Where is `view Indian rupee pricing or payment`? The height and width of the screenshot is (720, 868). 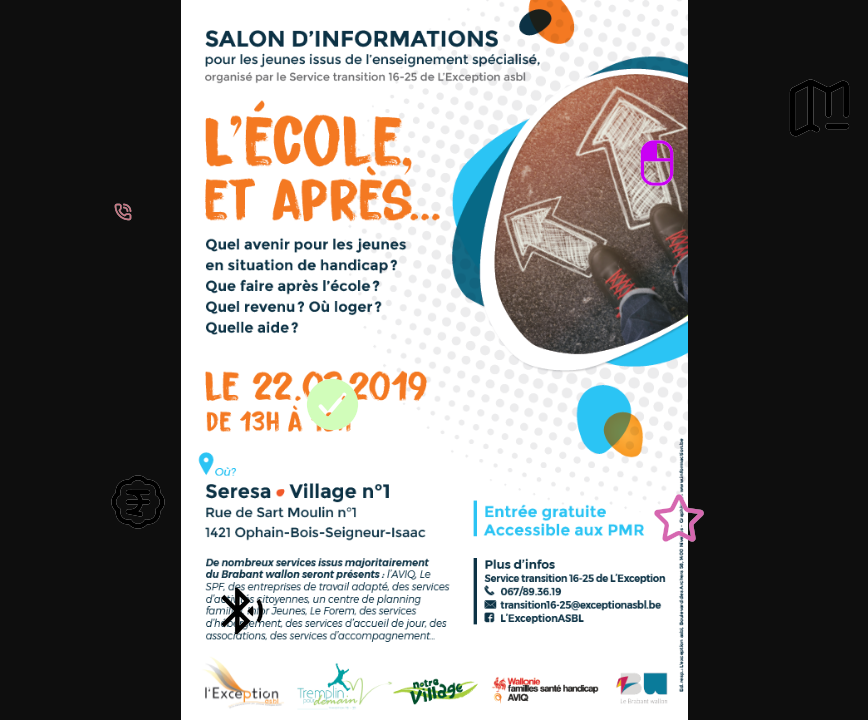 view Indian rupee pricing or payment is located at coordinates (138, 502).